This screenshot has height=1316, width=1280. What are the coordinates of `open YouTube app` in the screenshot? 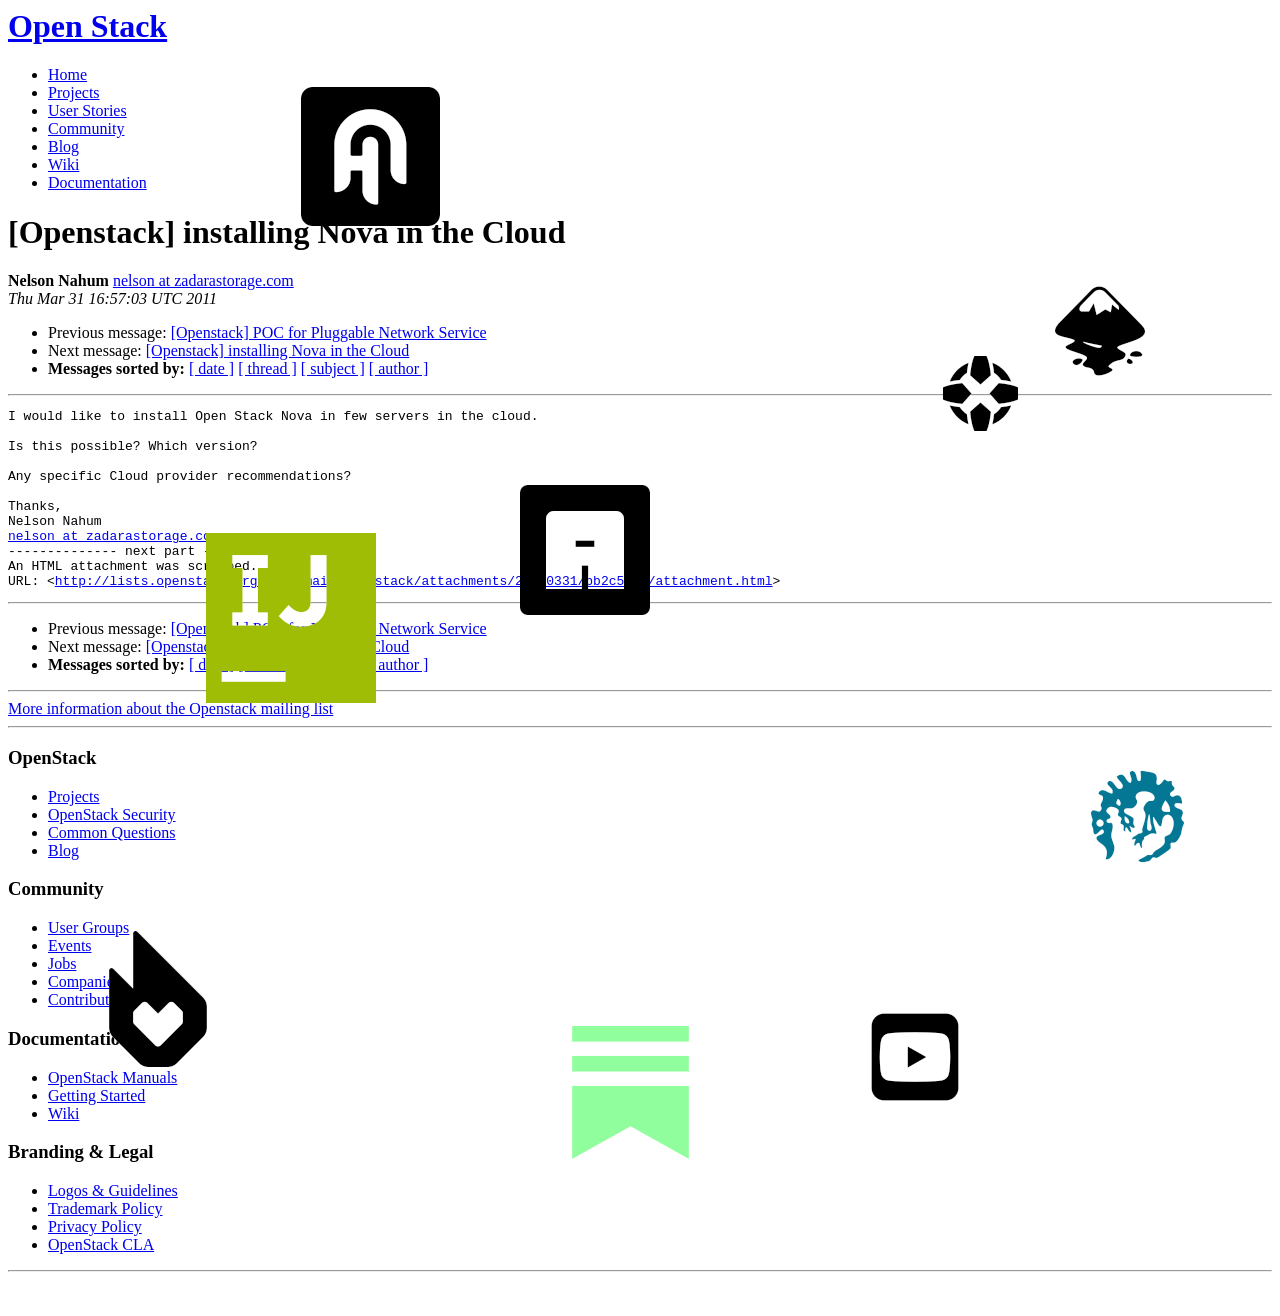 It's located at (915, 1057).